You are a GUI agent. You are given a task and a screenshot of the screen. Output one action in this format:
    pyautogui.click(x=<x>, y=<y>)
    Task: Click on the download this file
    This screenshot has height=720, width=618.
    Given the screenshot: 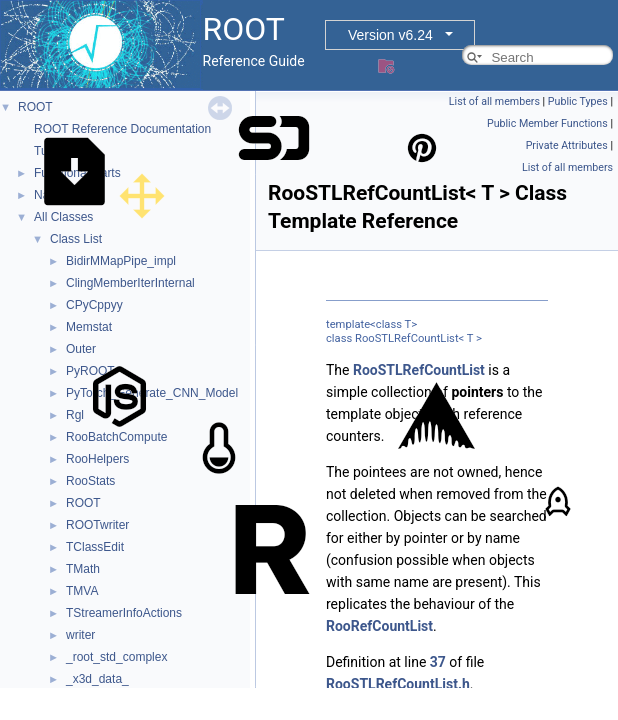 What is the action you would take?
    pyautogui.click(x=74, y=171)
    